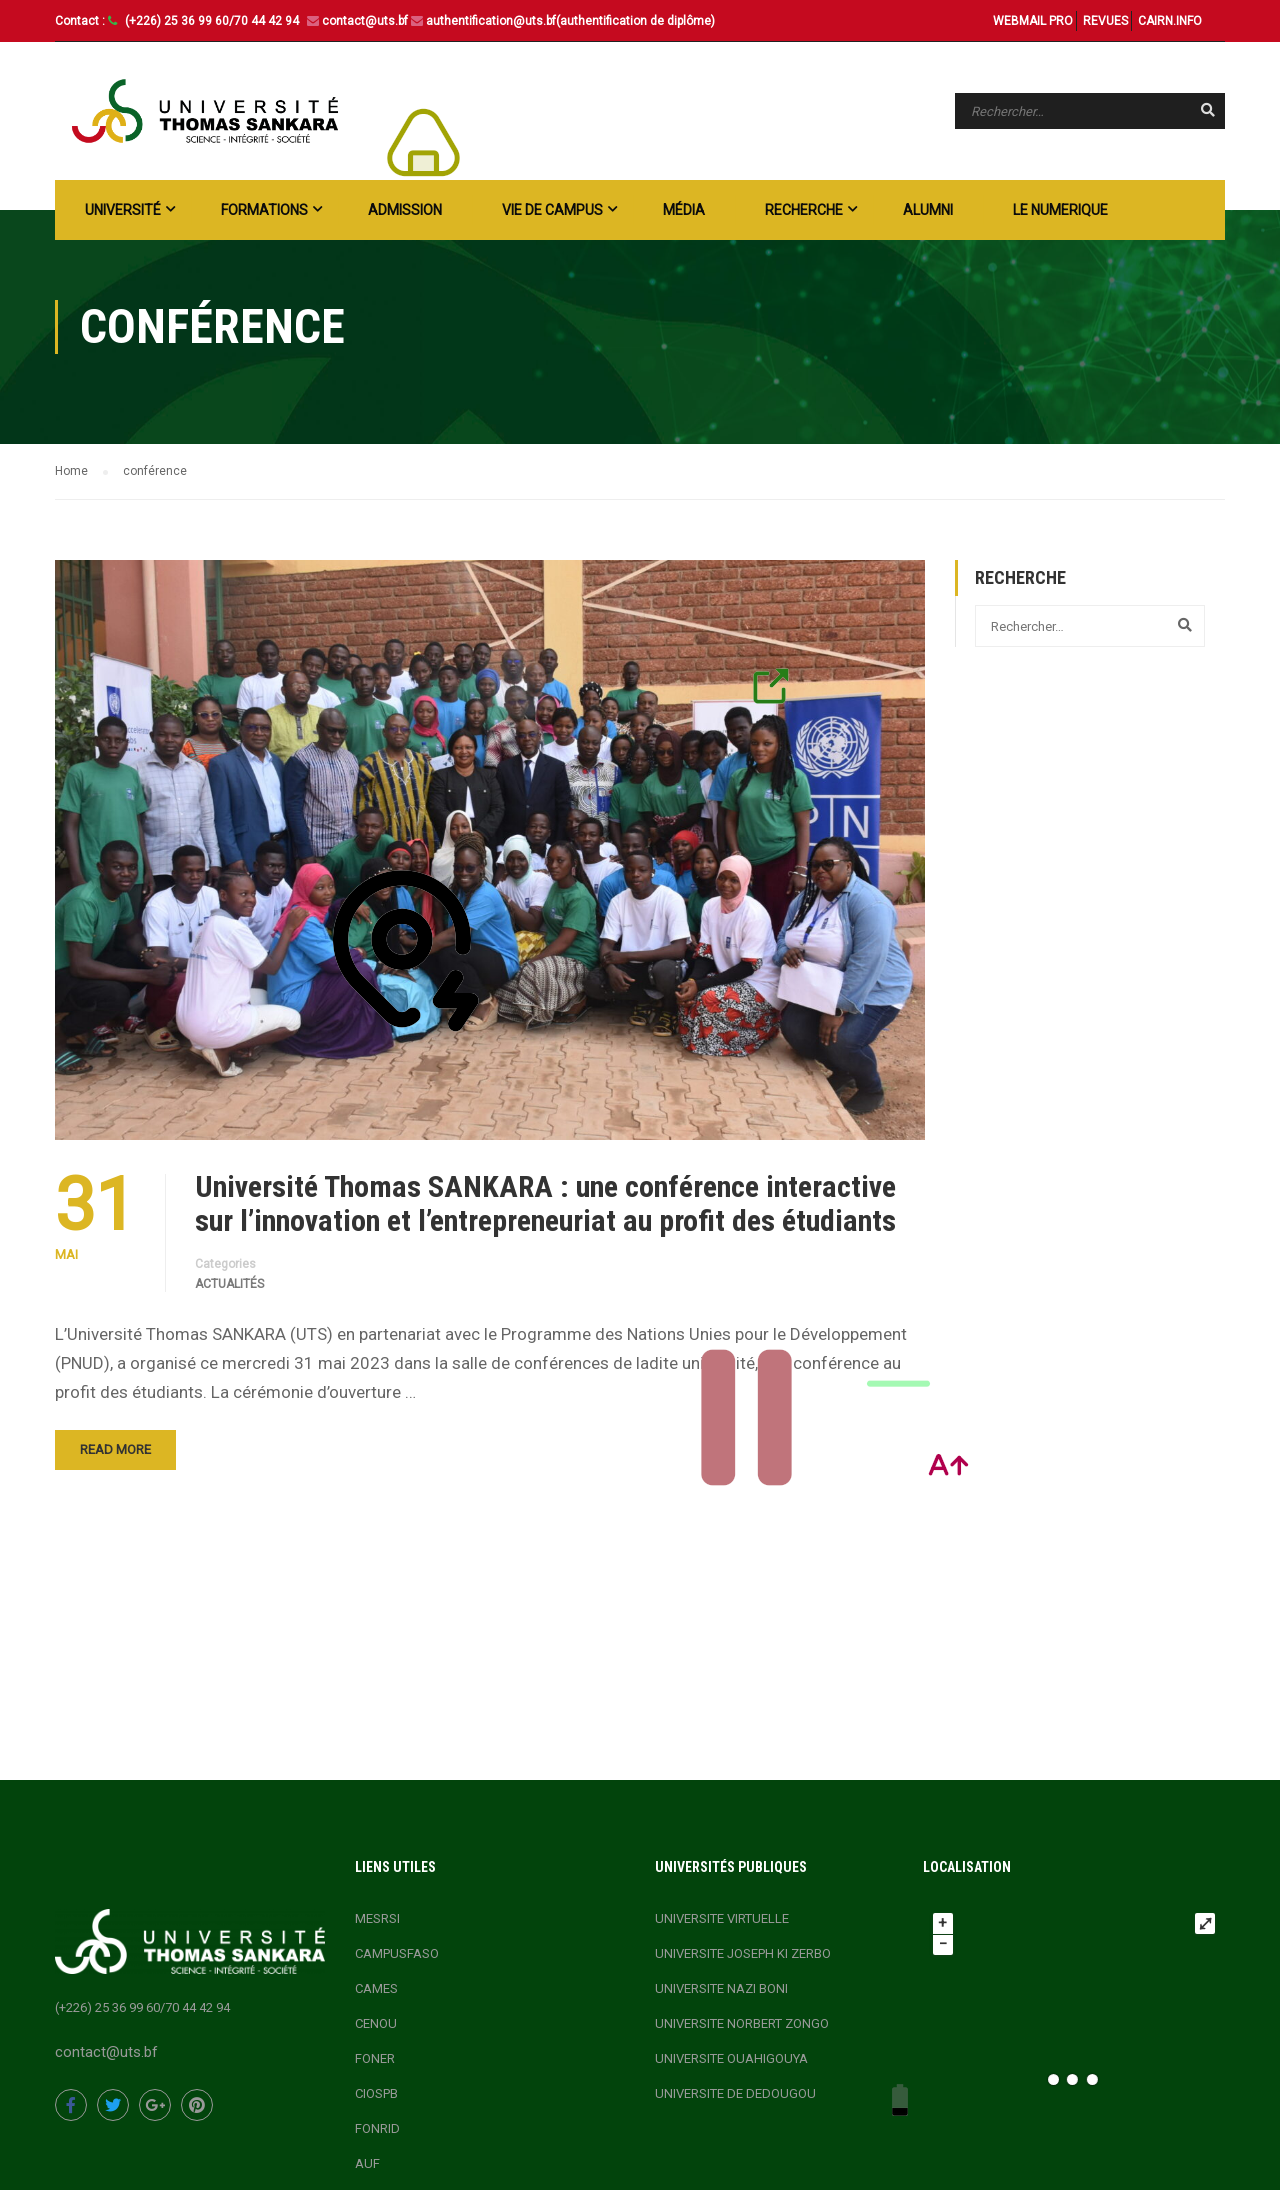  What do you see at coordinates (769, 687) in the screenshot?
I see `open link in a new tab or window` at bounding box center [769, 687].